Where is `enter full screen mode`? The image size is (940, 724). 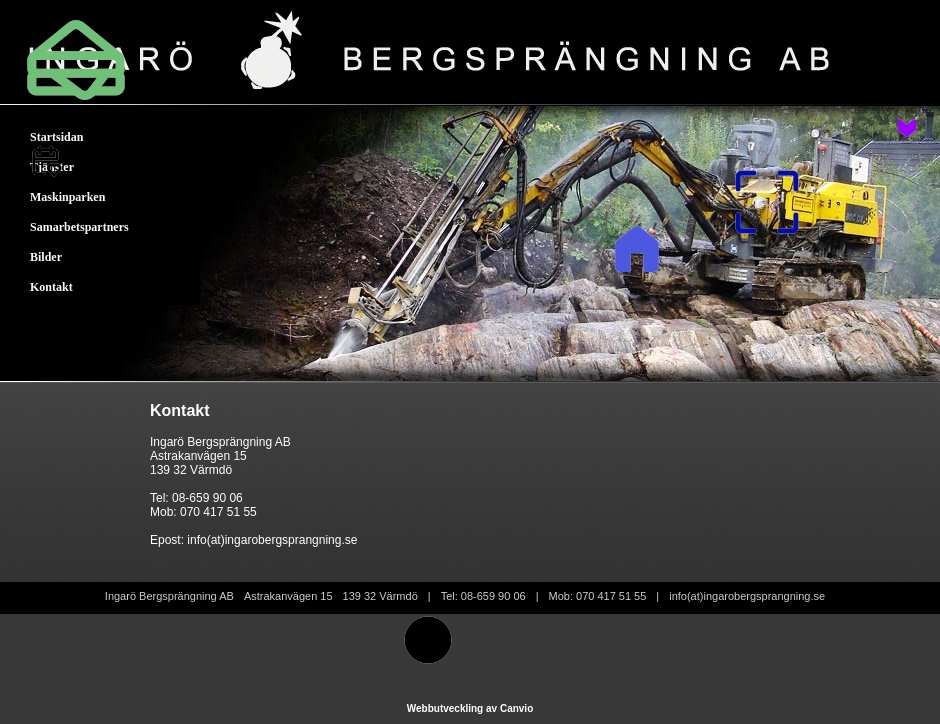 enter full screen mode is located at coordinates (767, 202).